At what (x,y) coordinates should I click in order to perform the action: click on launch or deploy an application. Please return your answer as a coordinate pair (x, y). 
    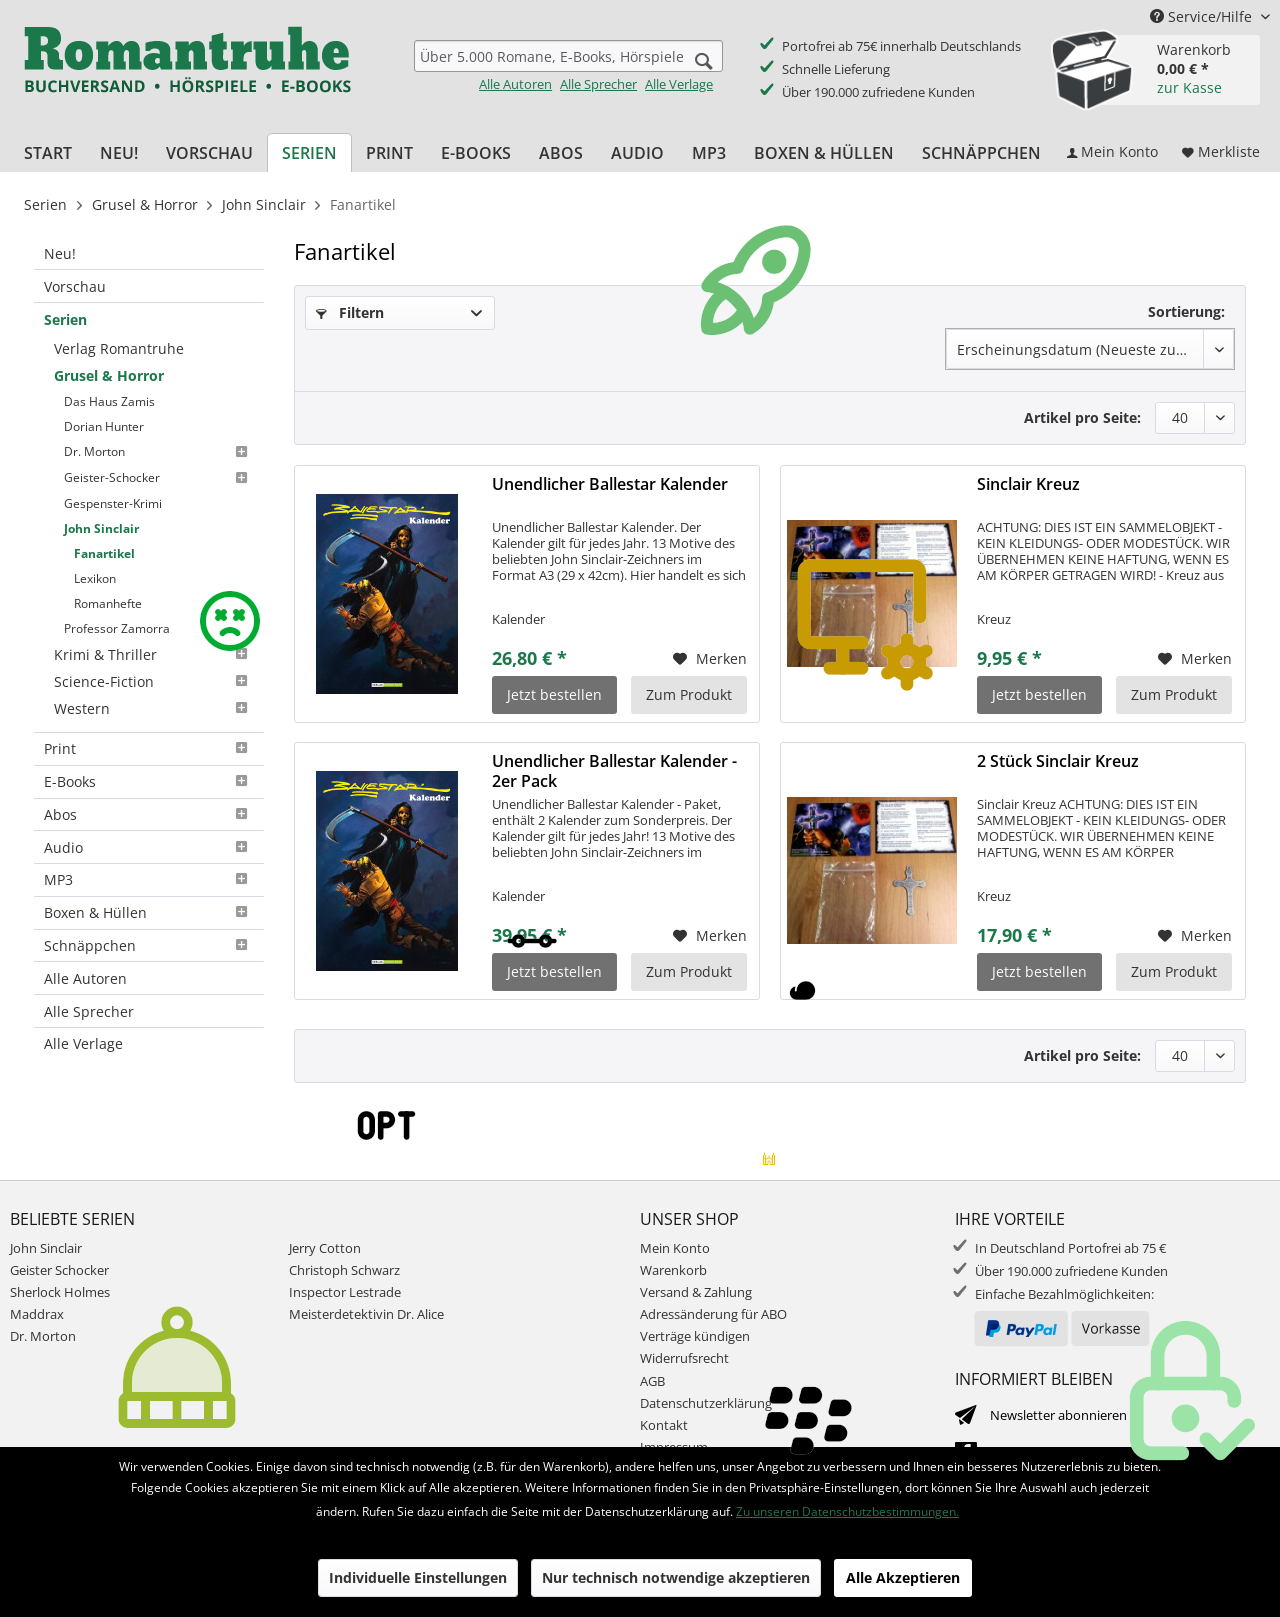
    Looking at the image, I should click on (756, 280).